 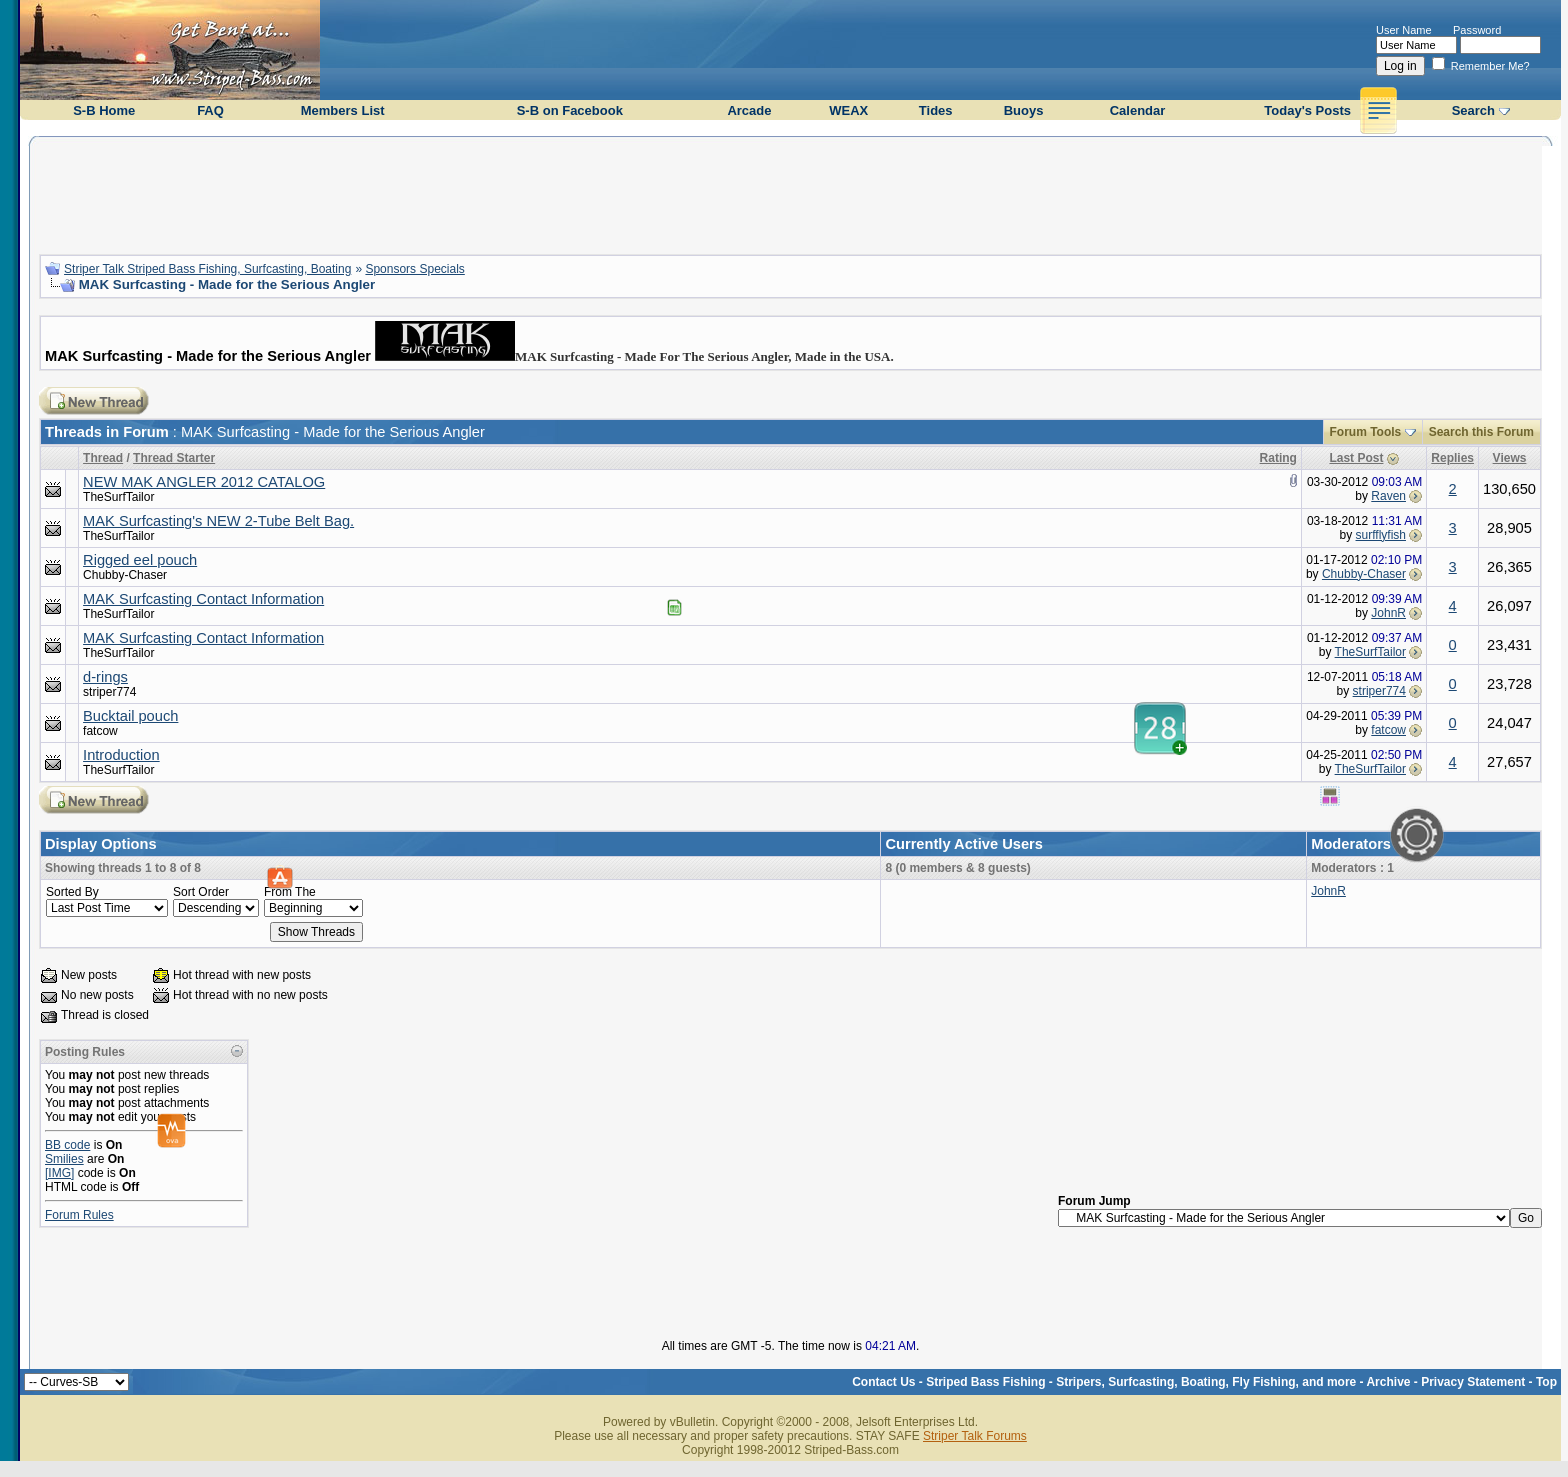 I want to click on access system settings, so click(x=1417, y=835).